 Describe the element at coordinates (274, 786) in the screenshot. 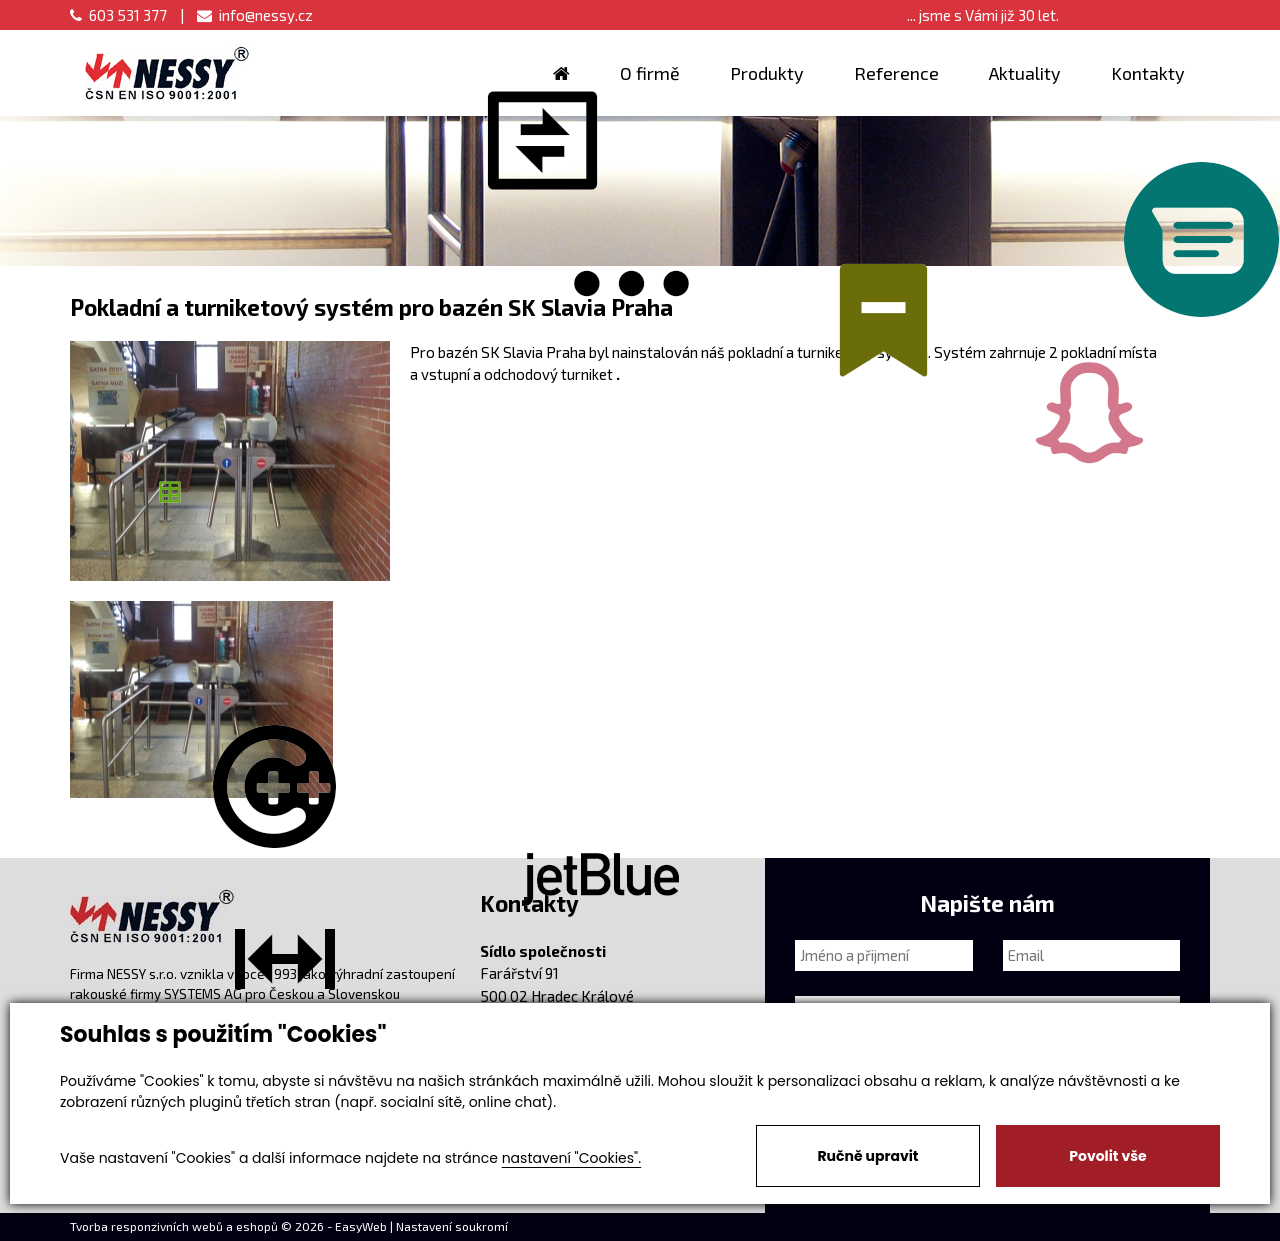

I see `c++ builder IDE logo` at that location.